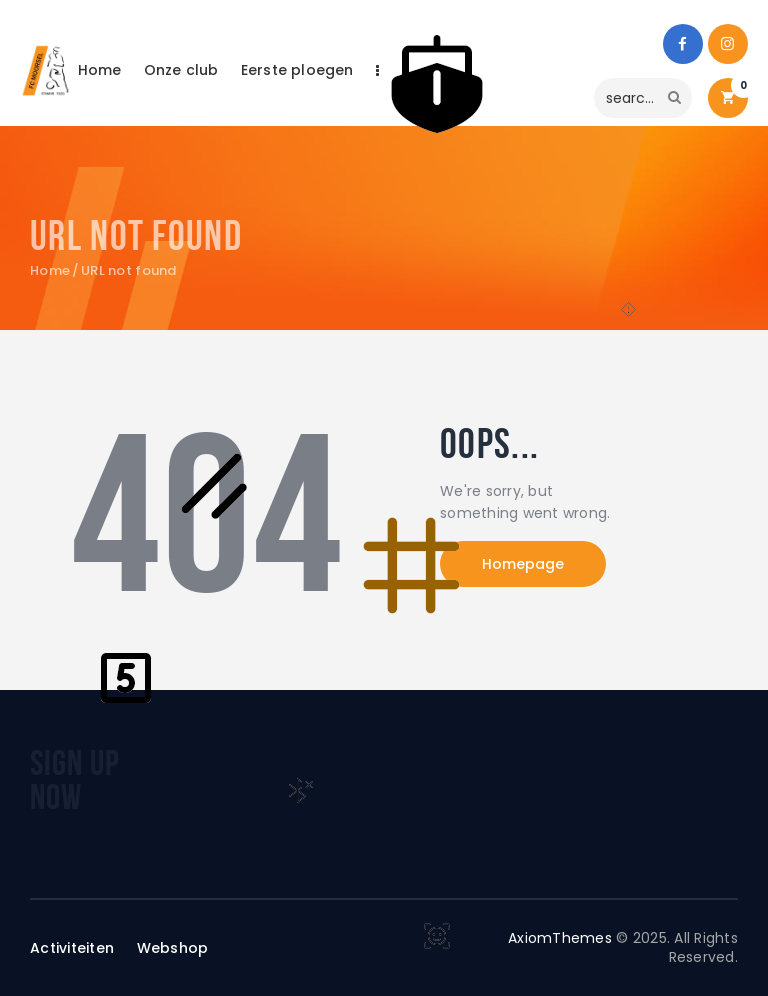  What do you see at coordinates (215, 487) in the screenshot?
I see `indicates loading or processing status` at bounding box center [215, 487].